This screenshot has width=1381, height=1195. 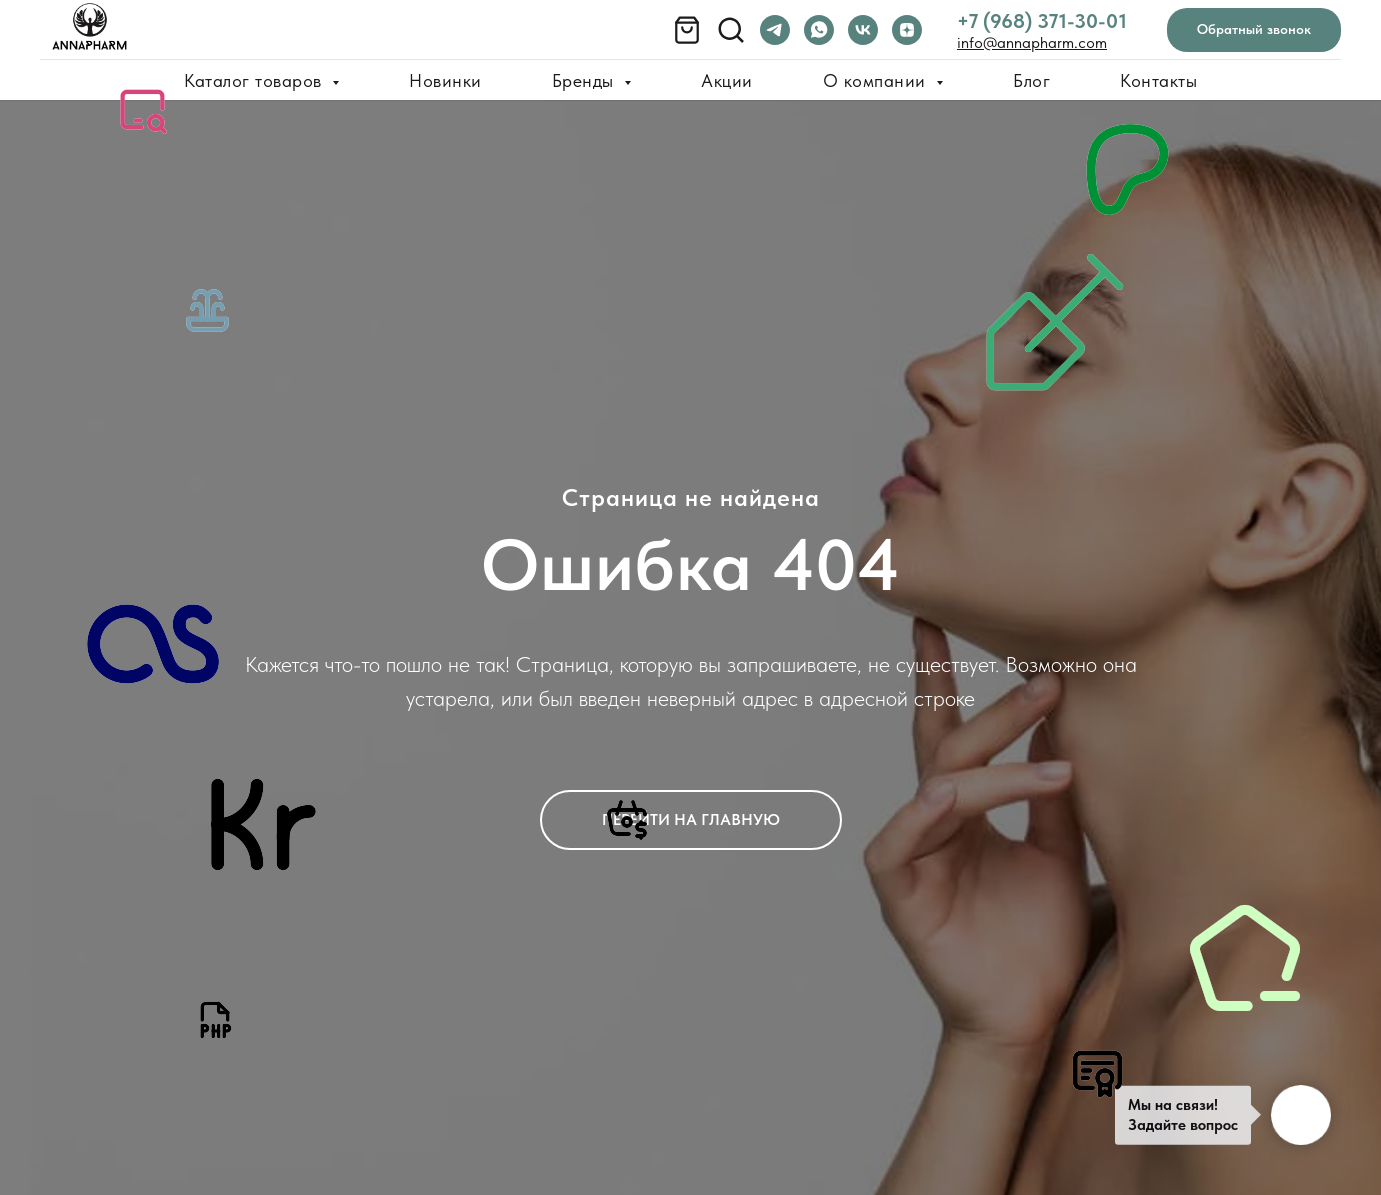 What do you see at coordinates (207, 310) in the screenshot?
I see `locate nearby fountains or water features` at bounding box center [207, 310].